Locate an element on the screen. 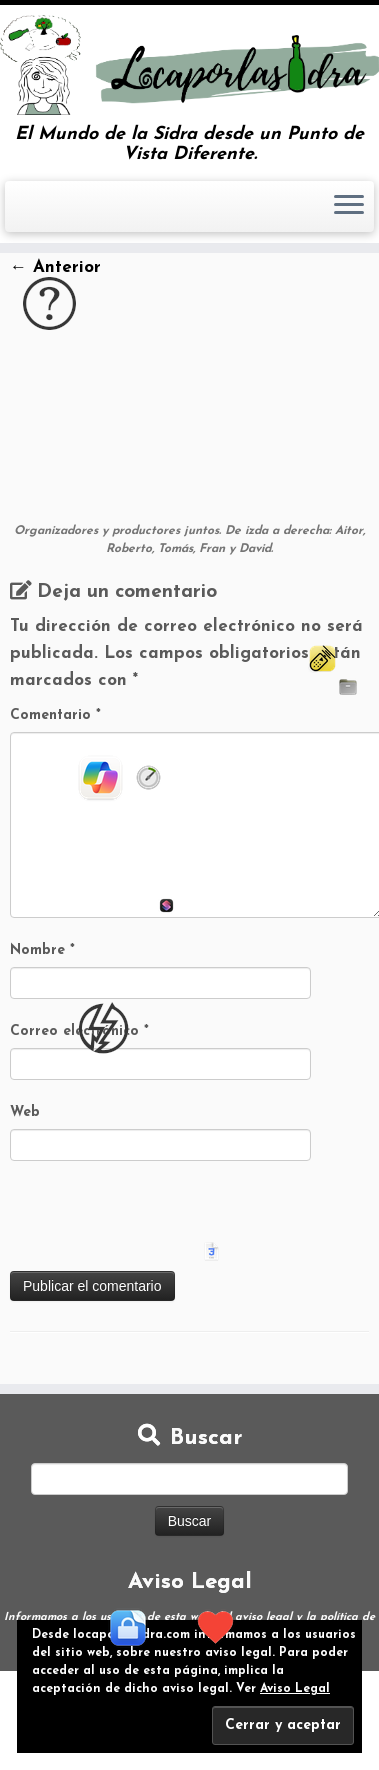 Image resolution: width=379 pixels, height=1770 pixels. open sysprof system profiler is located at coordinates (148, 777).